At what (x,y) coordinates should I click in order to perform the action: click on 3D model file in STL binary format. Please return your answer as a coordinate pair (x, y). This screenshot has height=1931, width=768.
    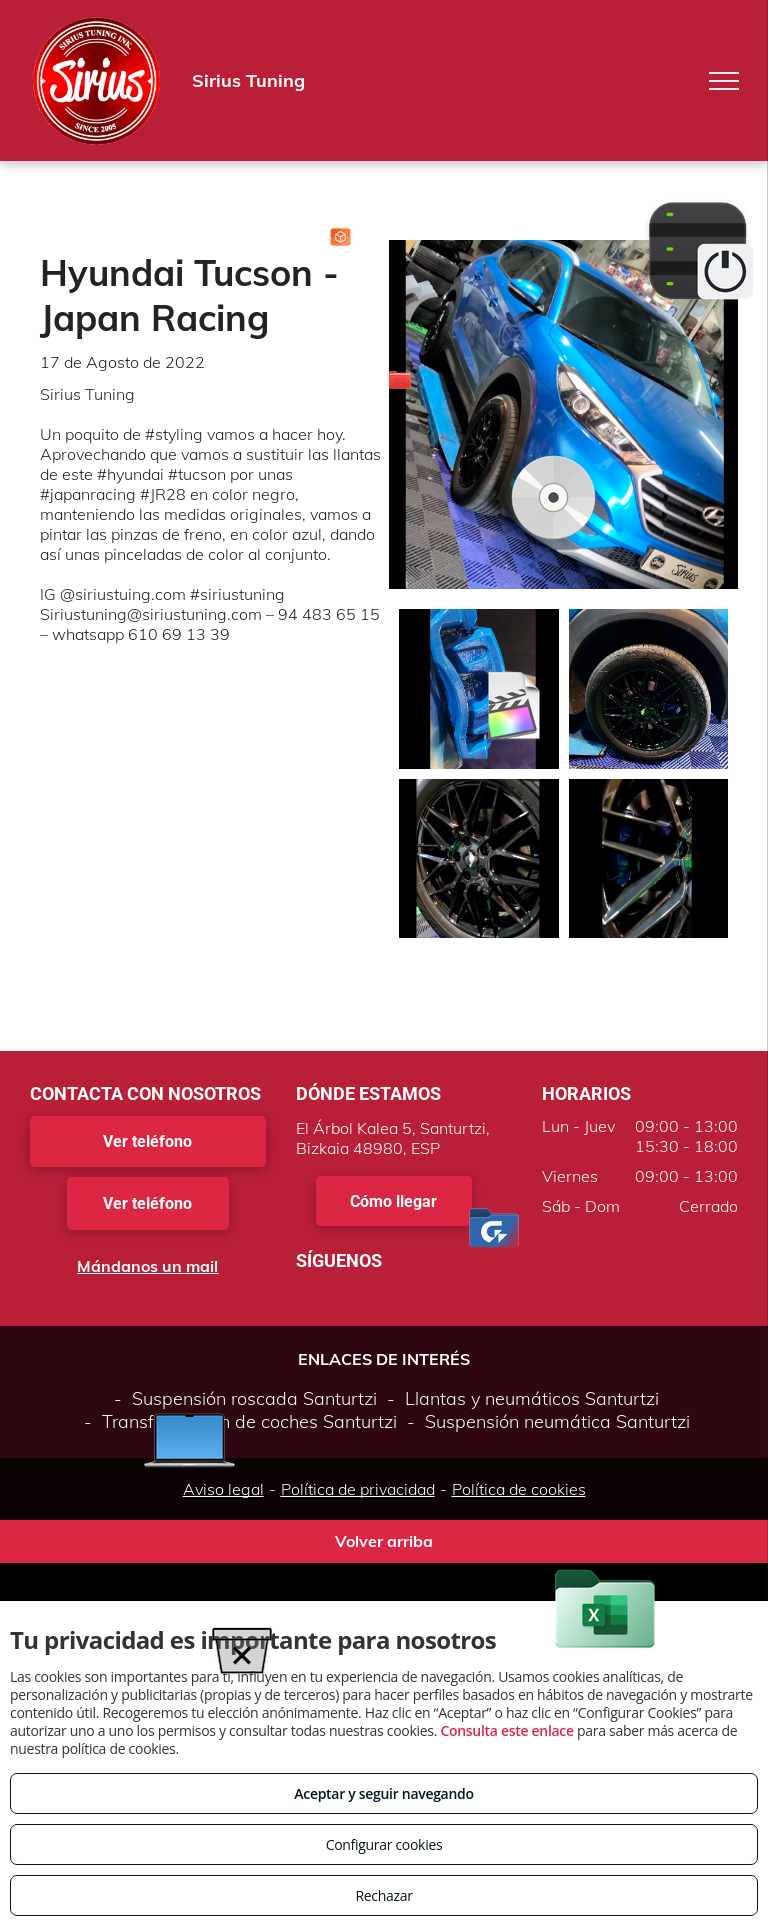
    Looking at the image, I should click on (340, 236).